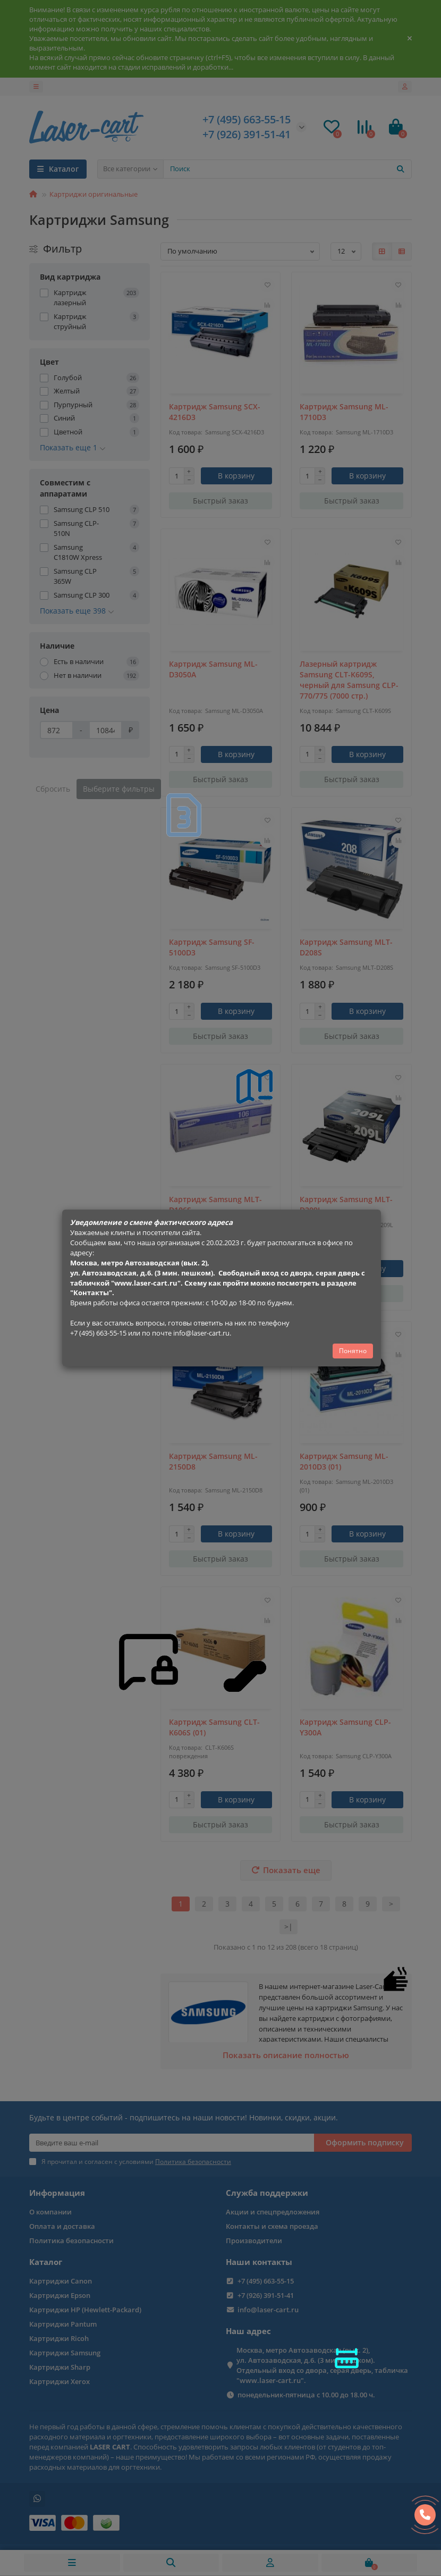  What do you see at coordinates (148, 1660) in the screenshot?
I see `access encrypted or private messages` at bounding box center [148, 1660].